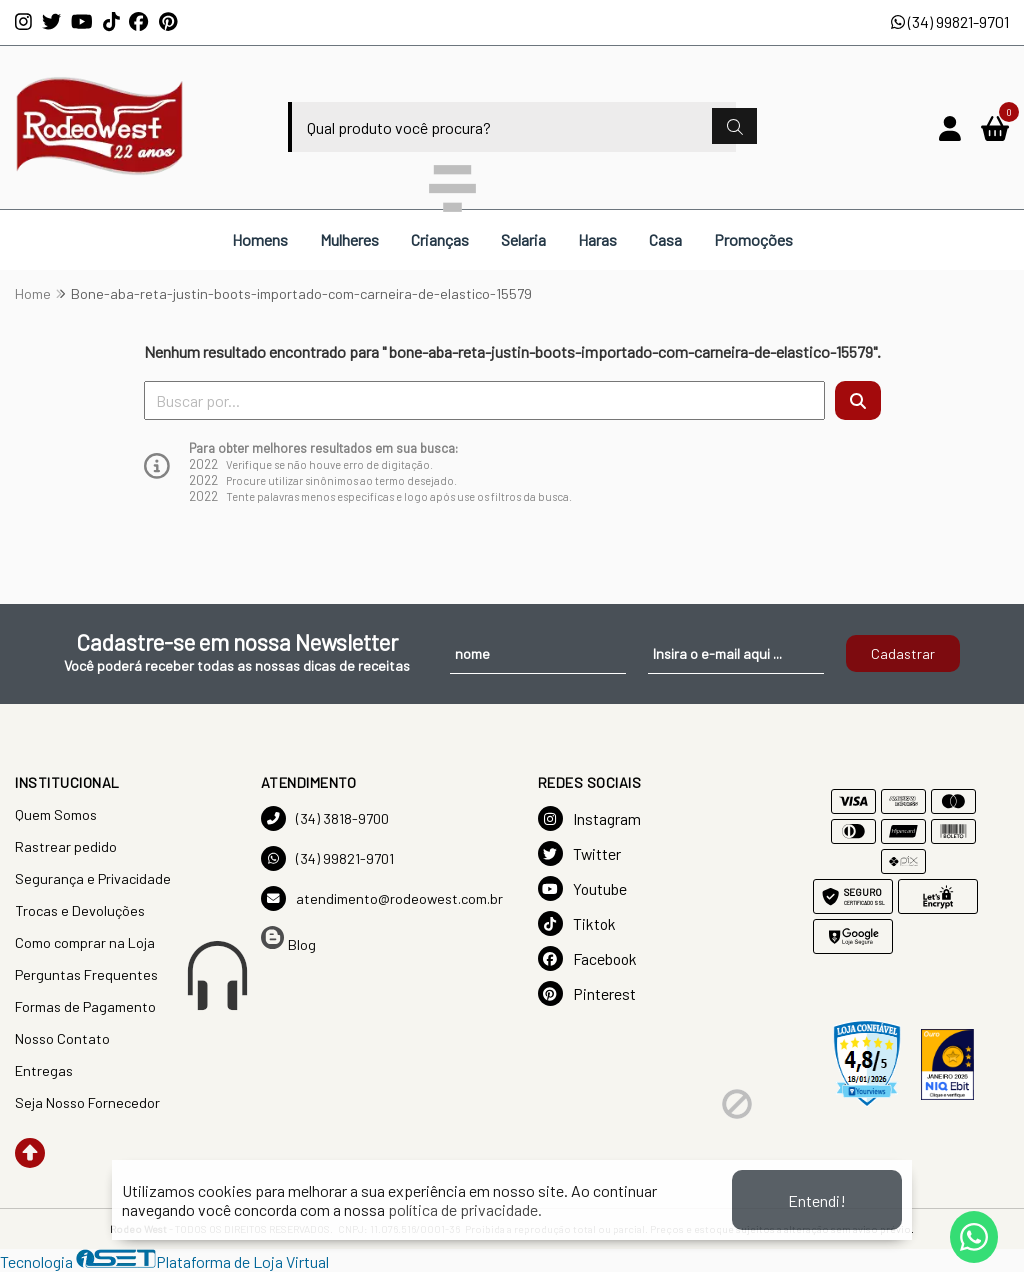  What do you see at coordinates (737, 1104) in the screenshot?
I see `indicates an action is currently unavailable` at bounding box center [737, 1104].